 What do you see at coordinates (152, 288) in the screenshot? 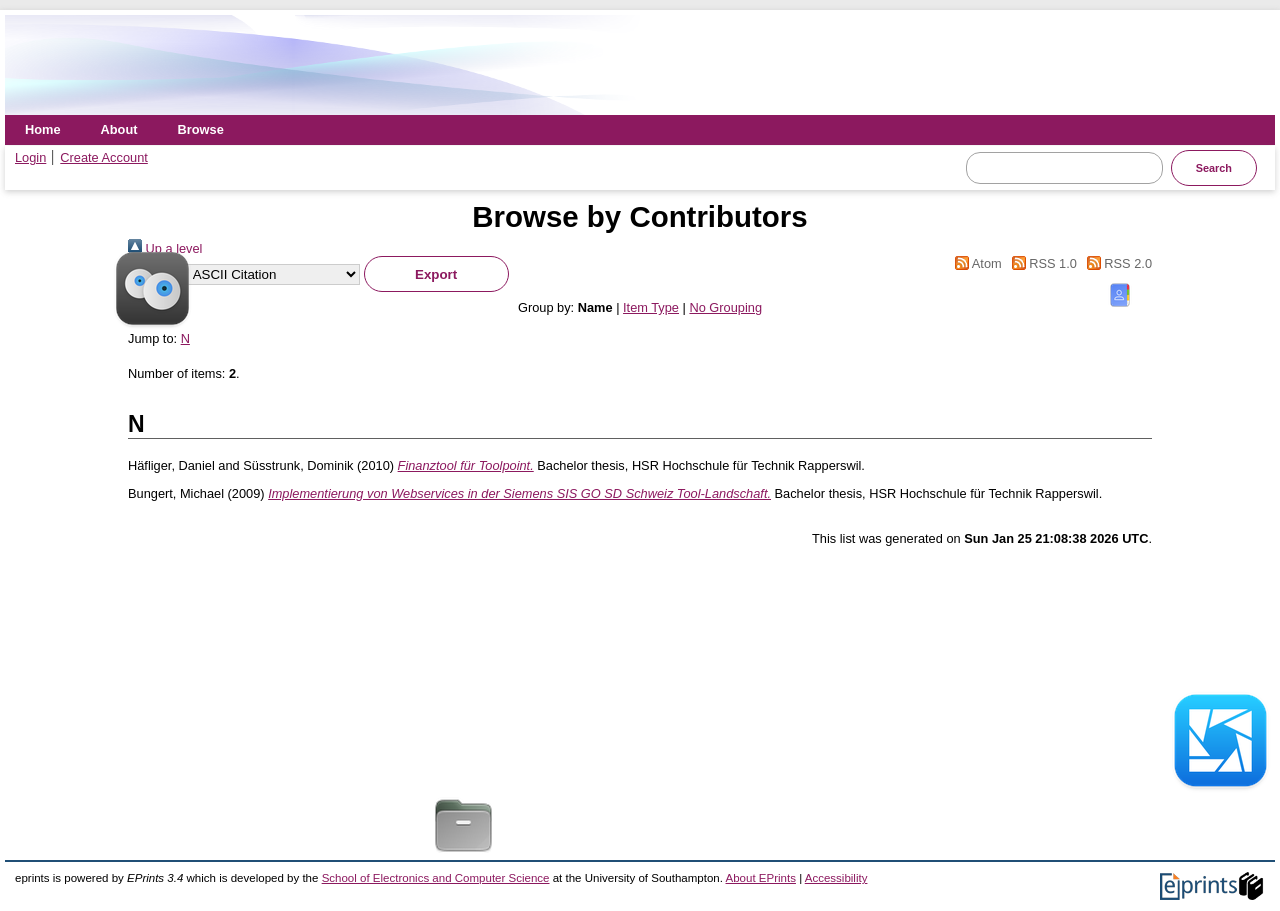
I see `open xfce4 eyes desktop widget` at bounding box center [152, 288].